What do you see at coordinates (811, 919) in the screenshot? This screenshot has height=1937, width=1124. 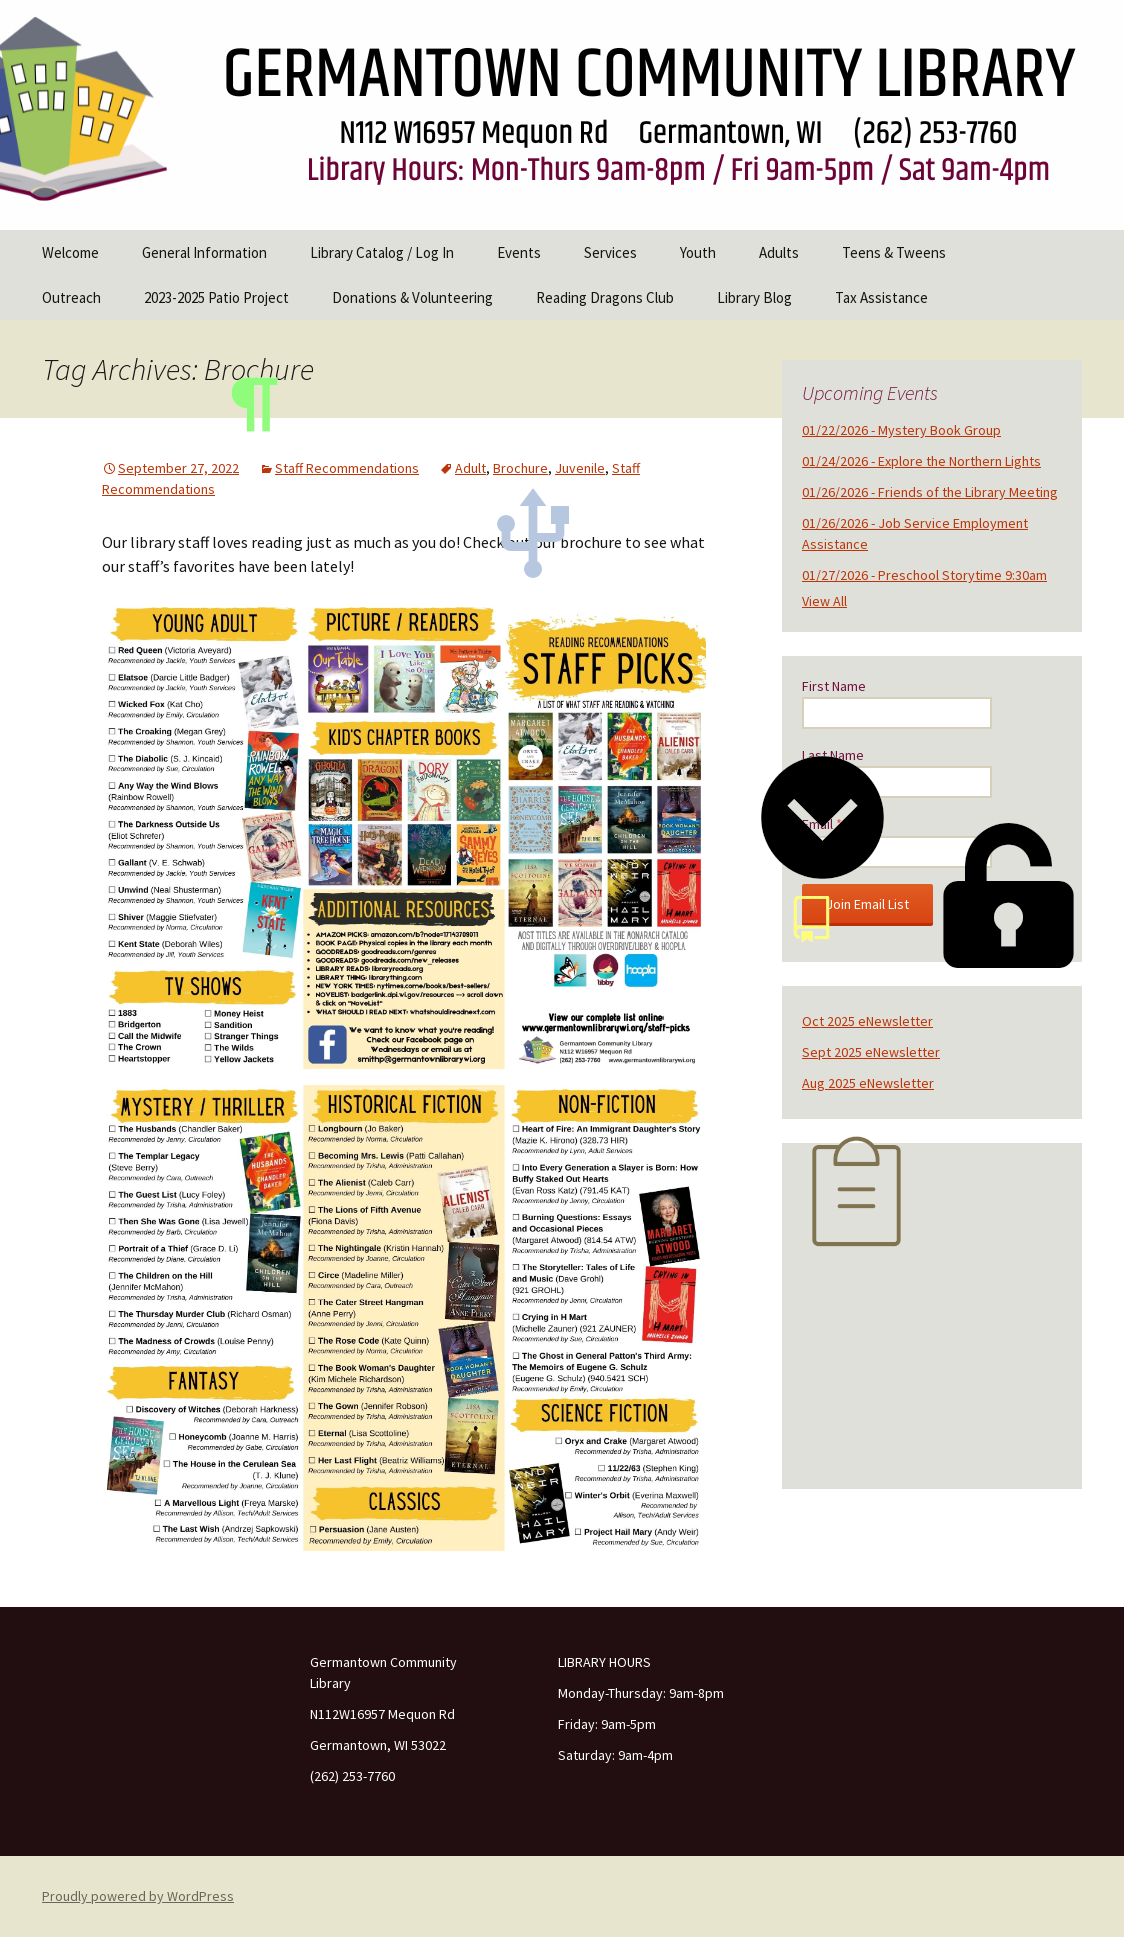 I see `access a code repository` at bounding box center [811, 919].